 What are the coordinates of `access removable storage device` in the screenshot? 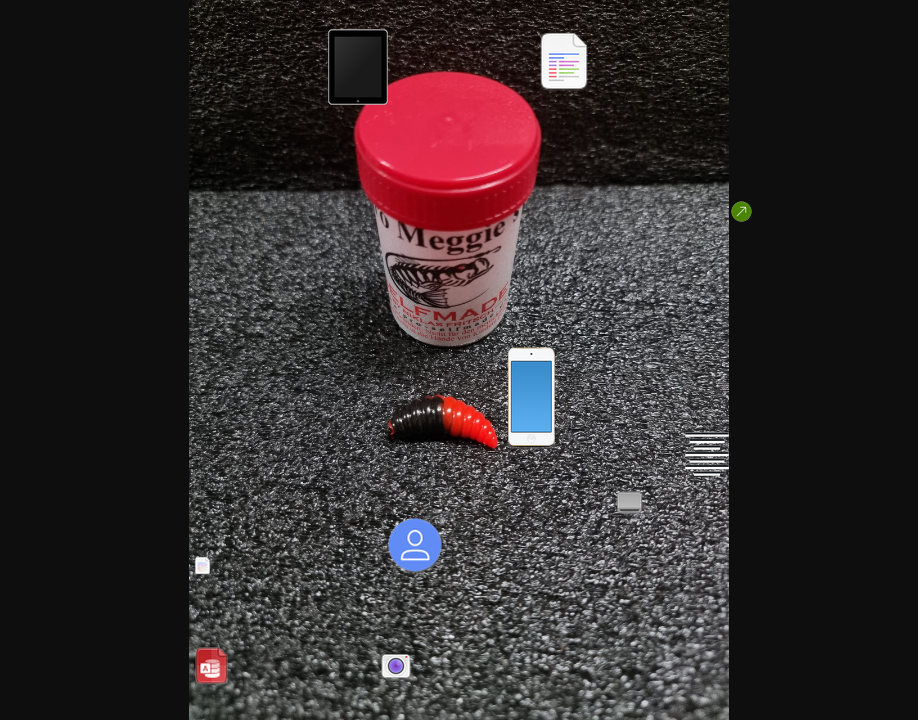 It's located at (629, 502).